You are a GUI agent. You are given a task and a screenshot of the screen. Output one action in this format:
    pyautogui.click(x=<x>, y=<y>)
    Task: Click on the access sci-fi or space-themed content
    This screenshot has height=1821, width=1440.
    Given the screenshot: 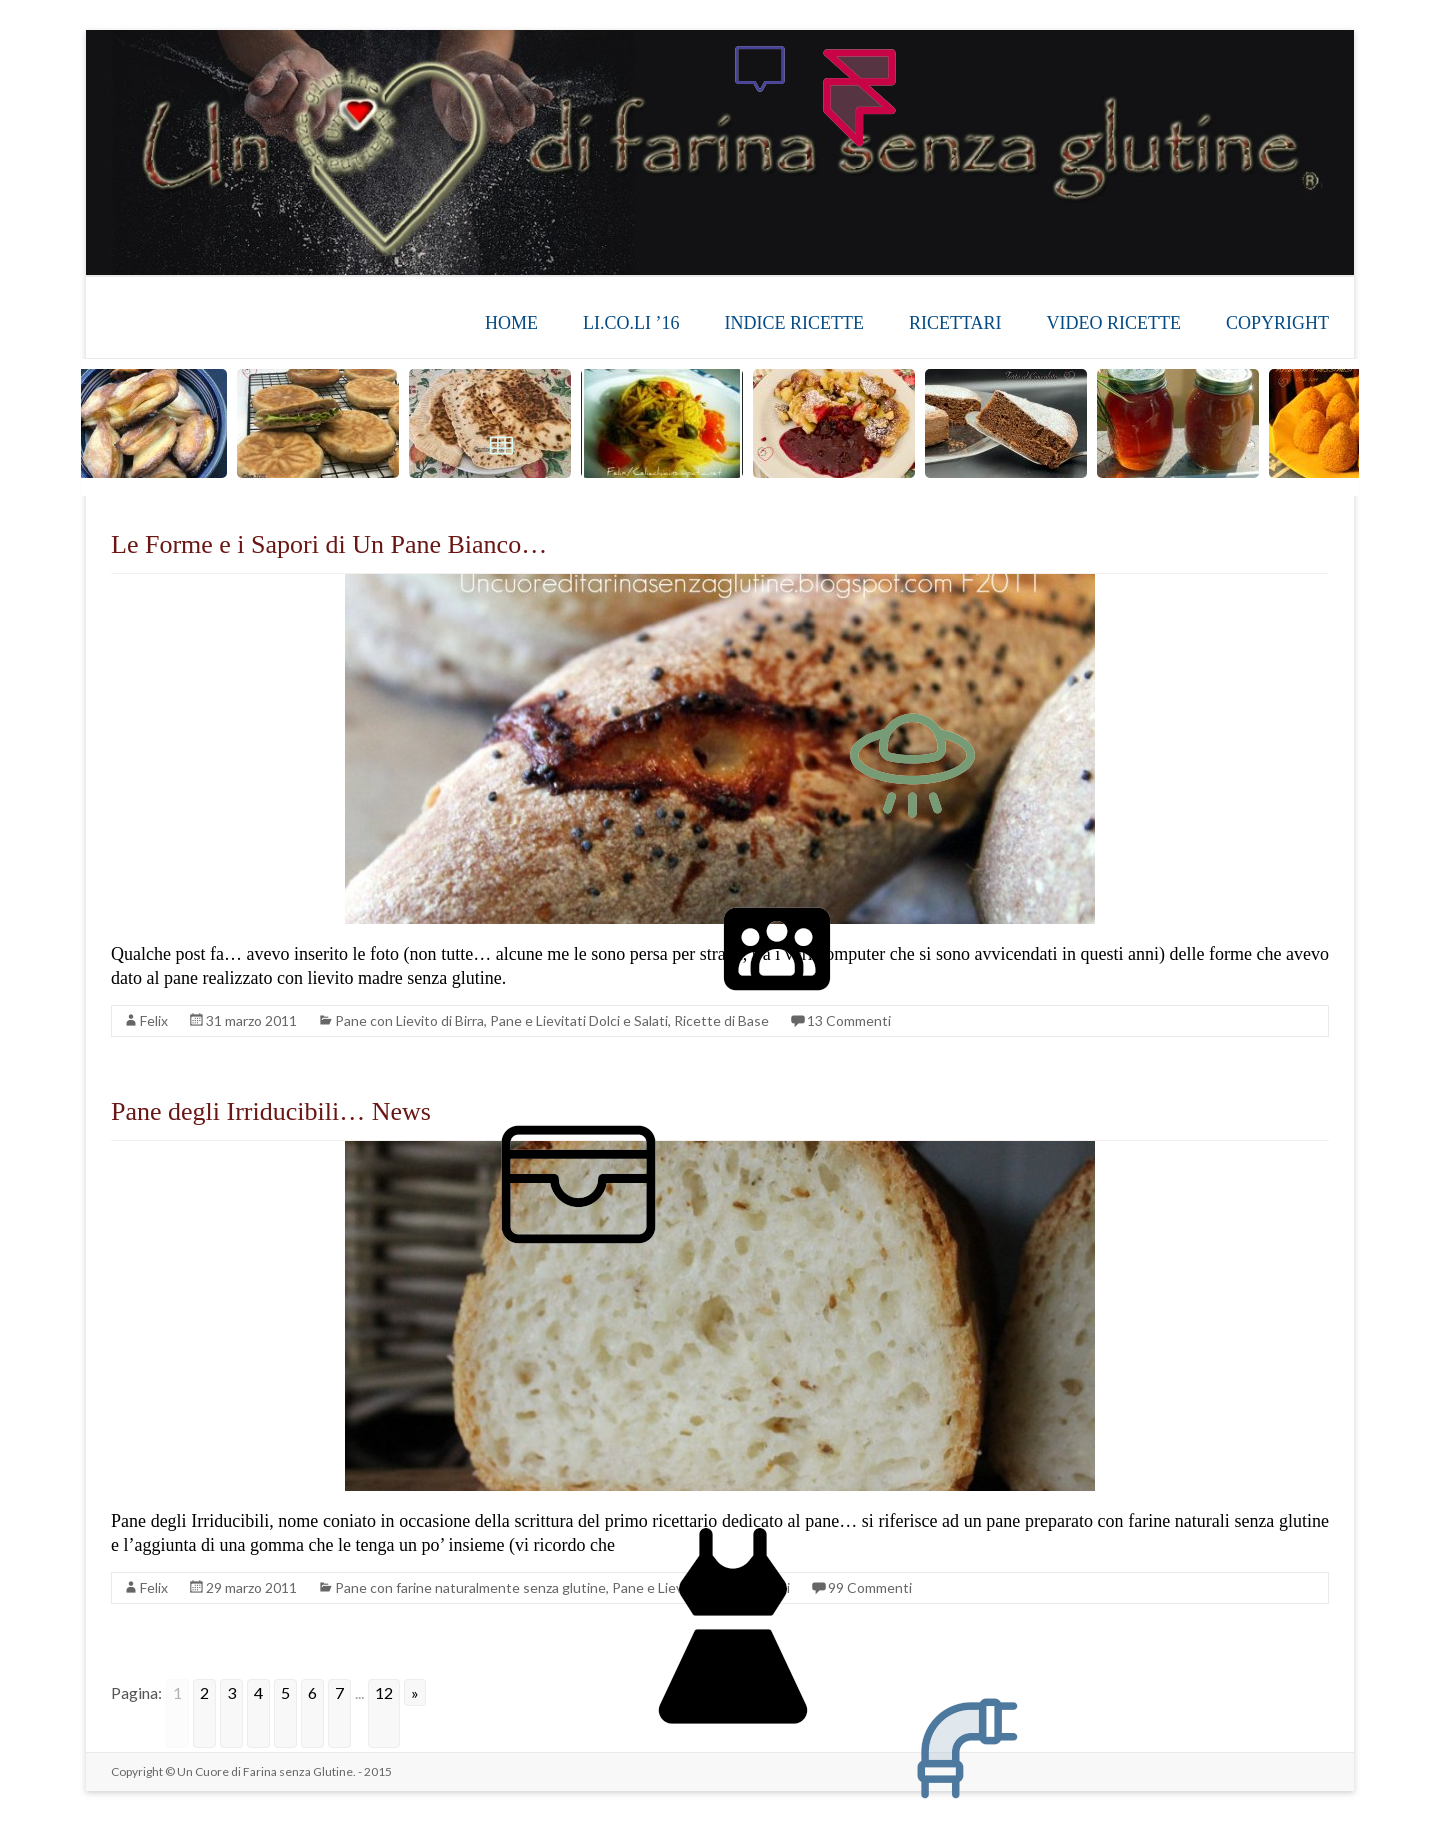 What is the action you would take?
    pyautogui.click(x=912, y=763)
    